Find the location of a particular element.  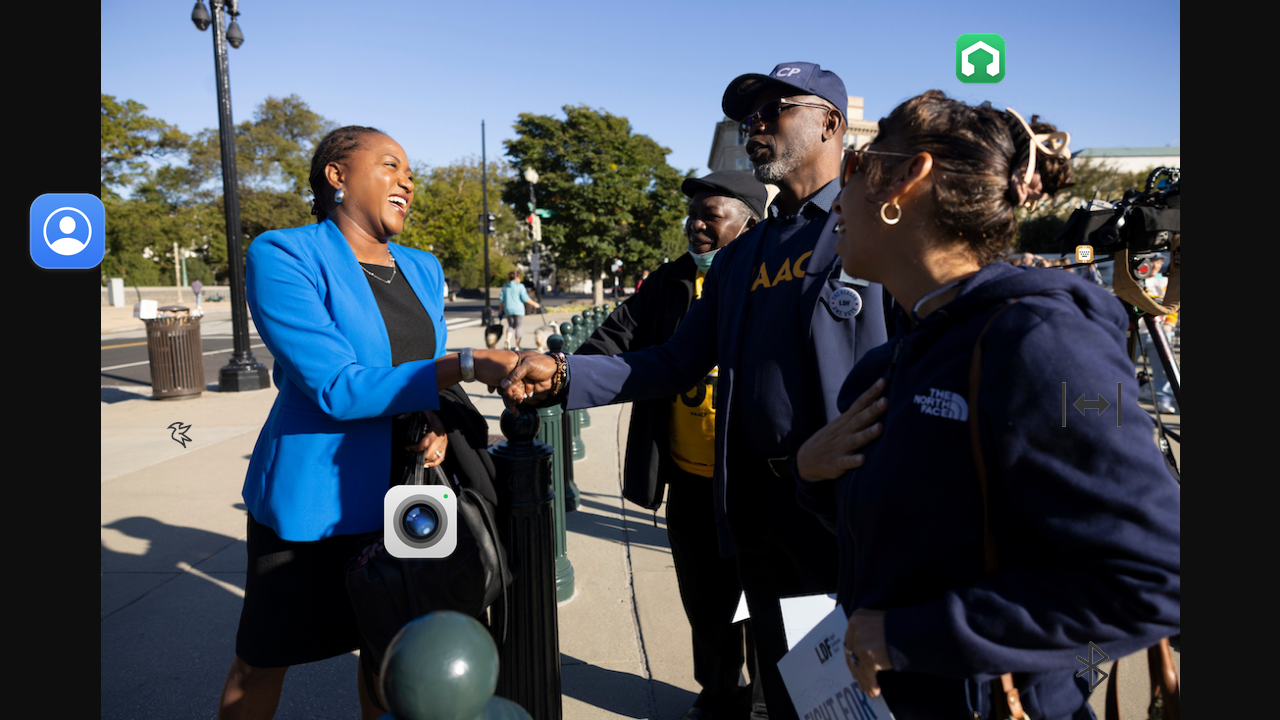

open kate text editor is located at coordinates (180, 434).